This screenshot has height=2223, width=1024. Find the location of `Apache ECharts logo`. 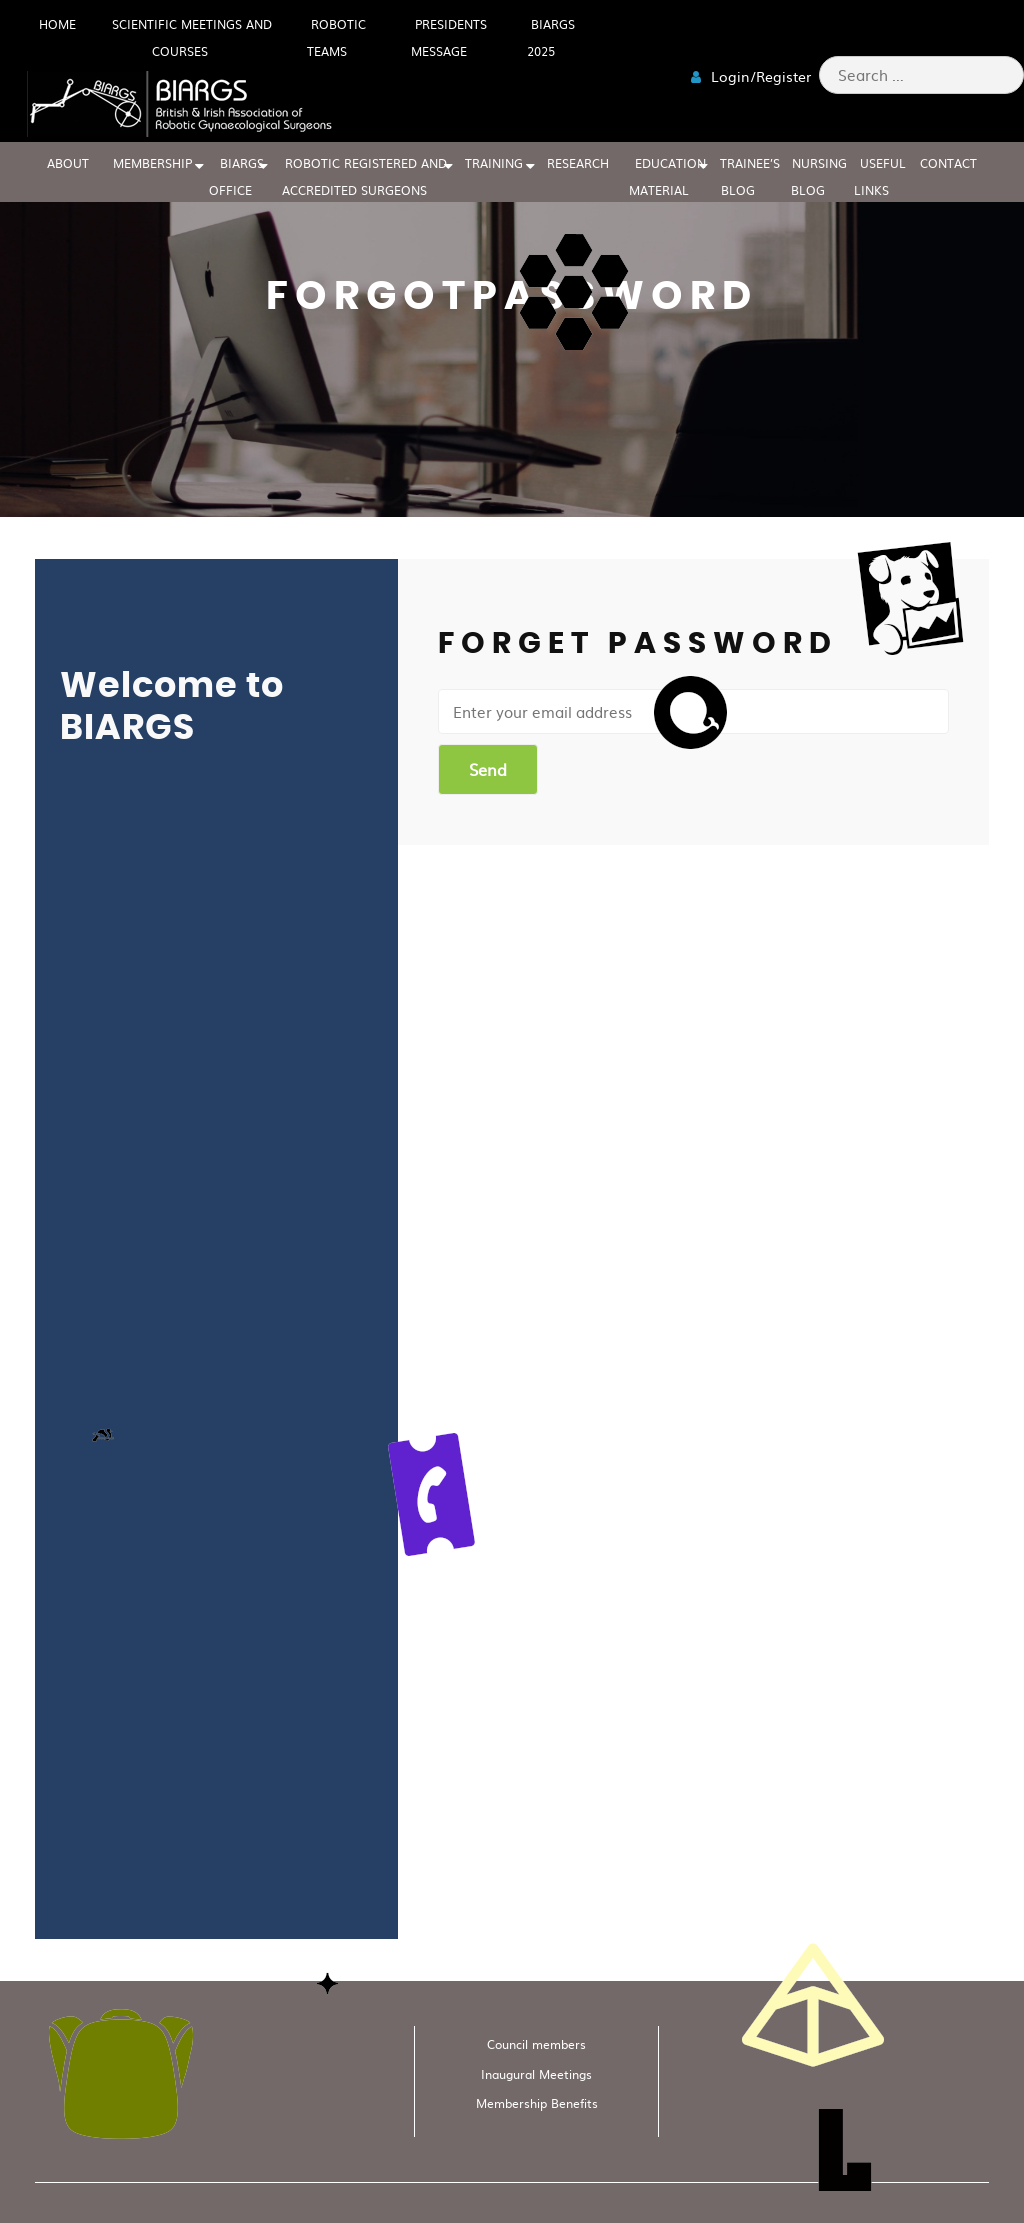

Apache ECharts logo is located at coordinates (690, 712).